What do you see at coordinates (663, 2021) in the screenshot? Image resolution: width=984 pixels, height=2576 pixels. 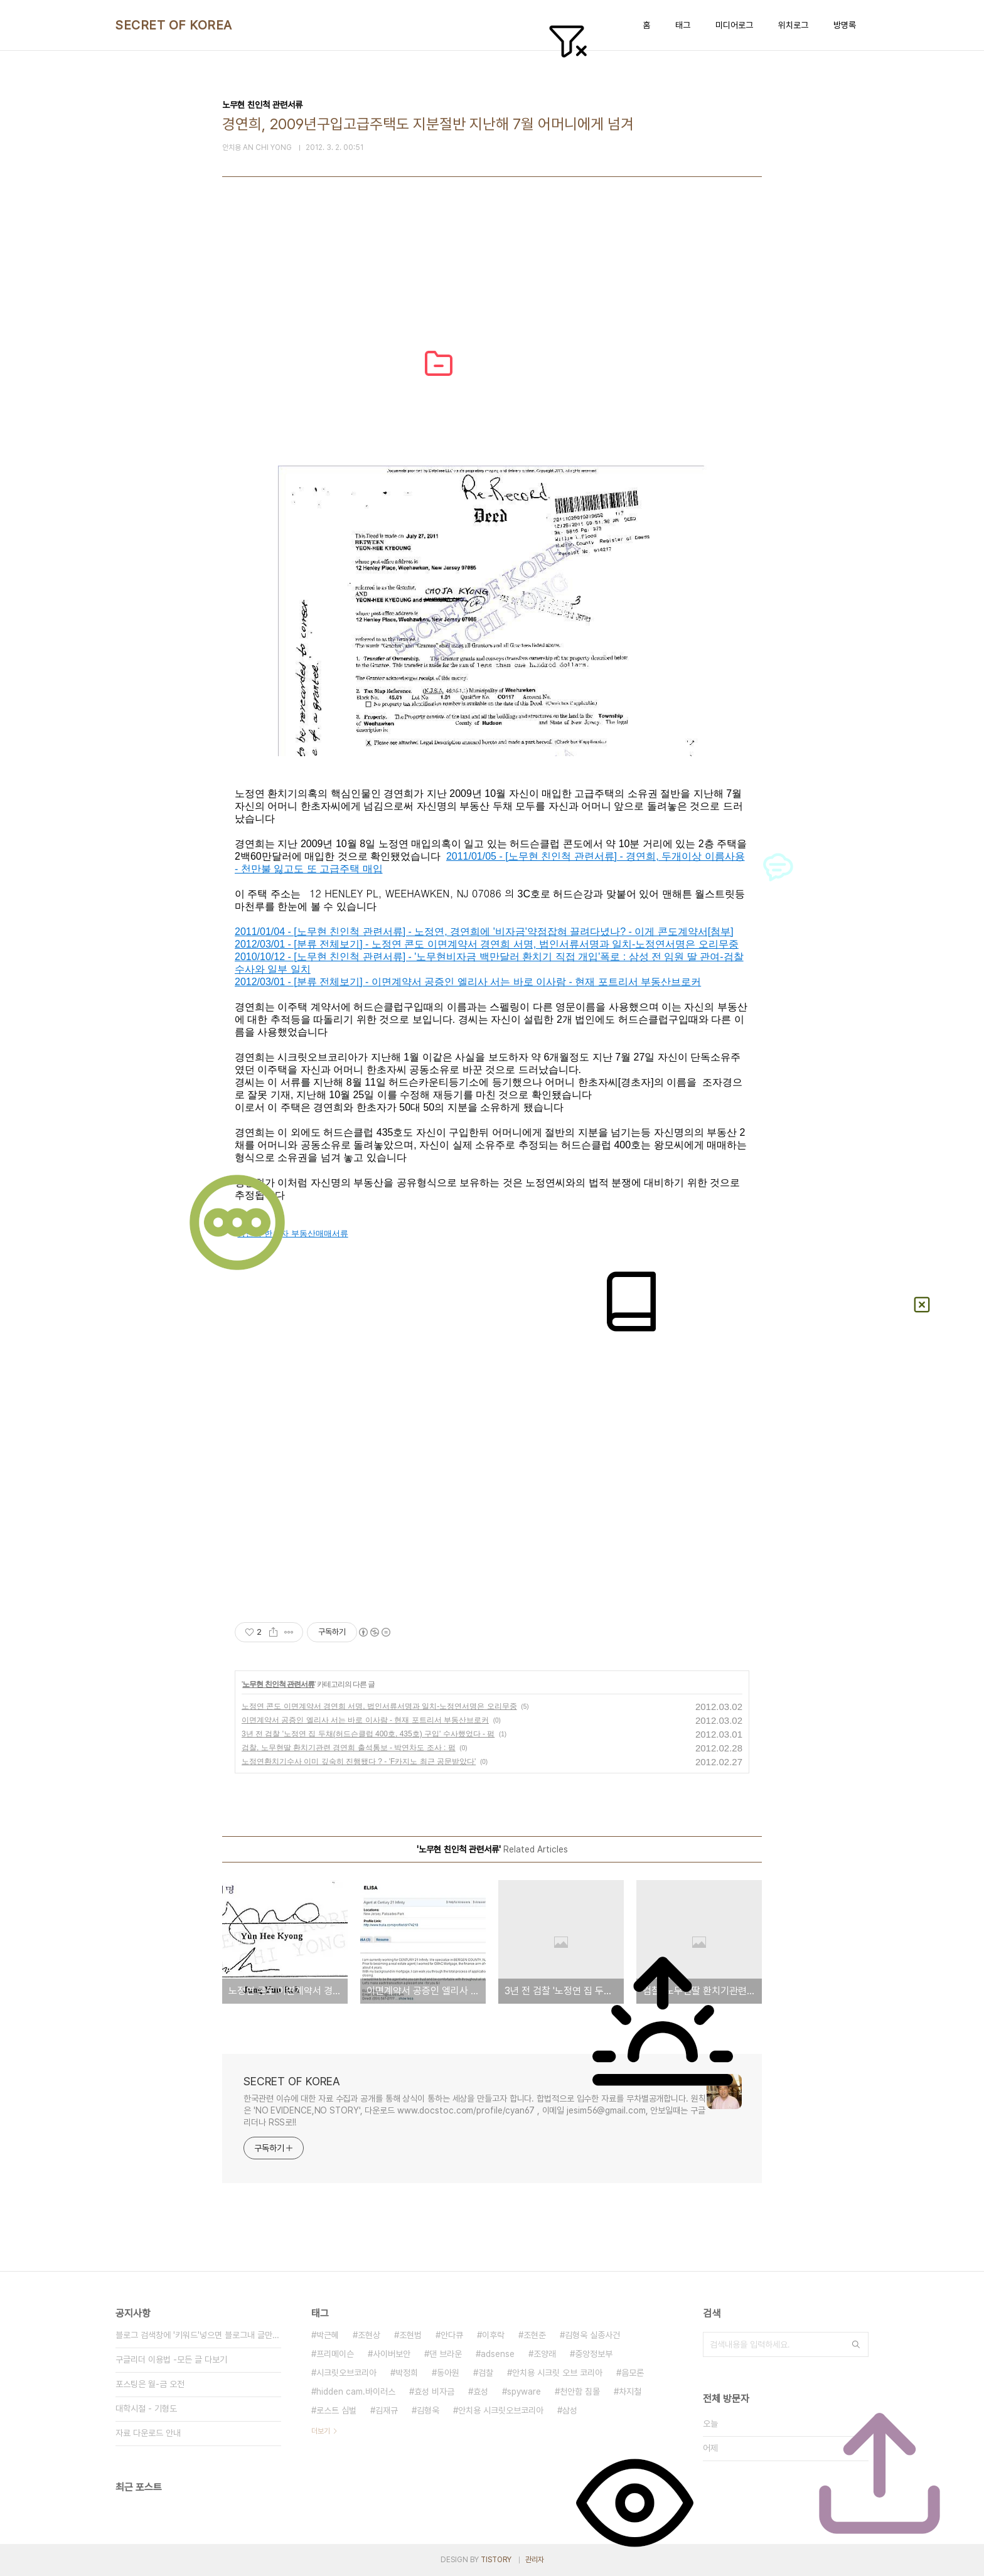 I see `indicates sunrise or morning time` at bounding box center [663, 2021].